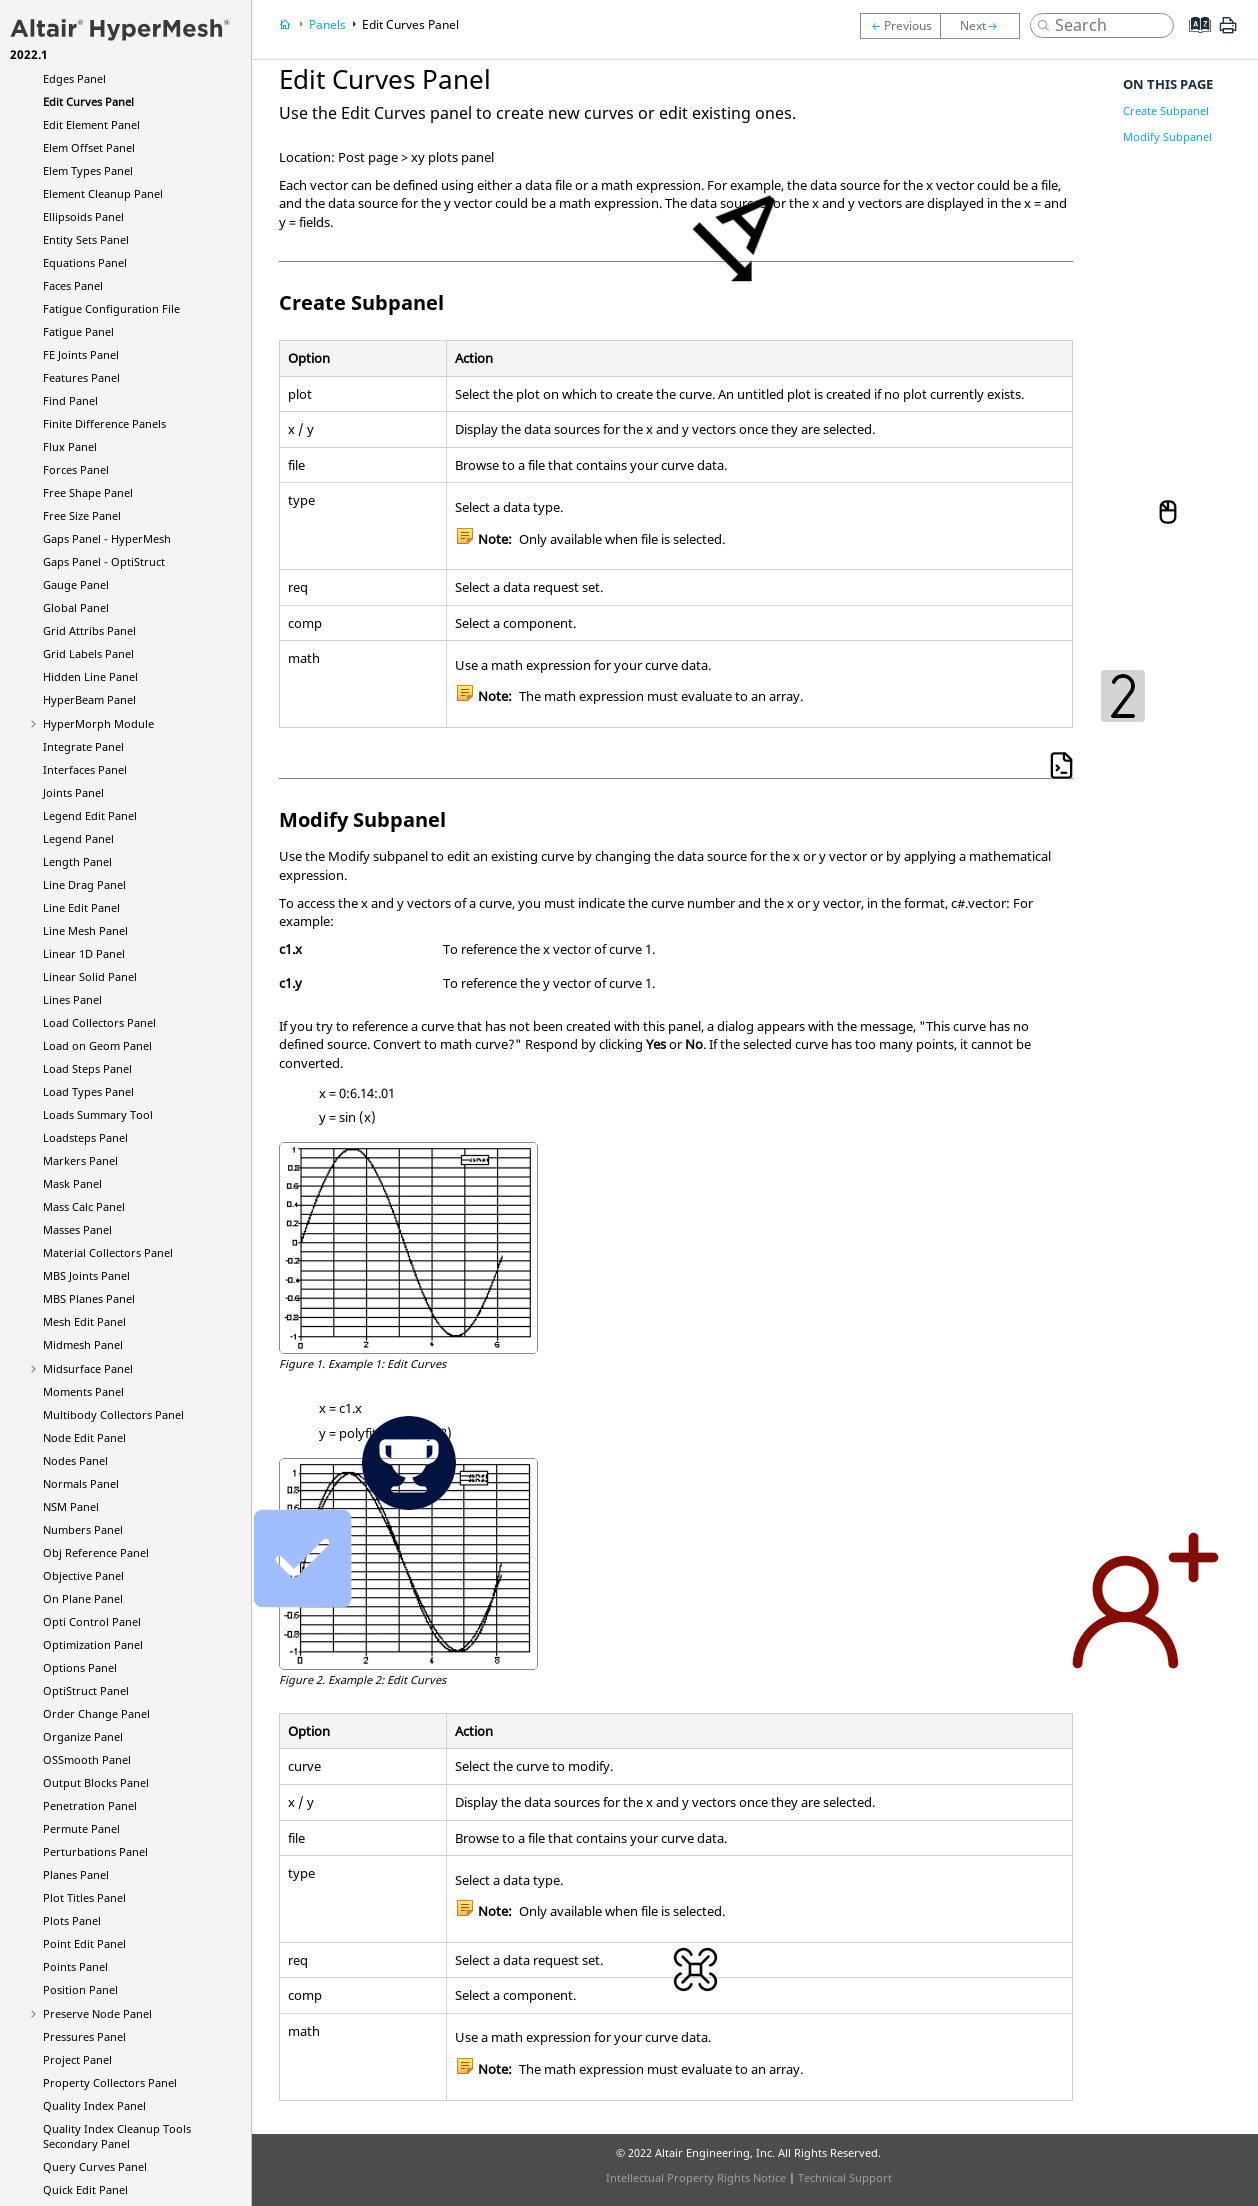 The image size is (1258, 2206). Describe the element at coordinates (409, 1463) in the screenshot. I see `view achievements or accomplishments in your feed` at that location.